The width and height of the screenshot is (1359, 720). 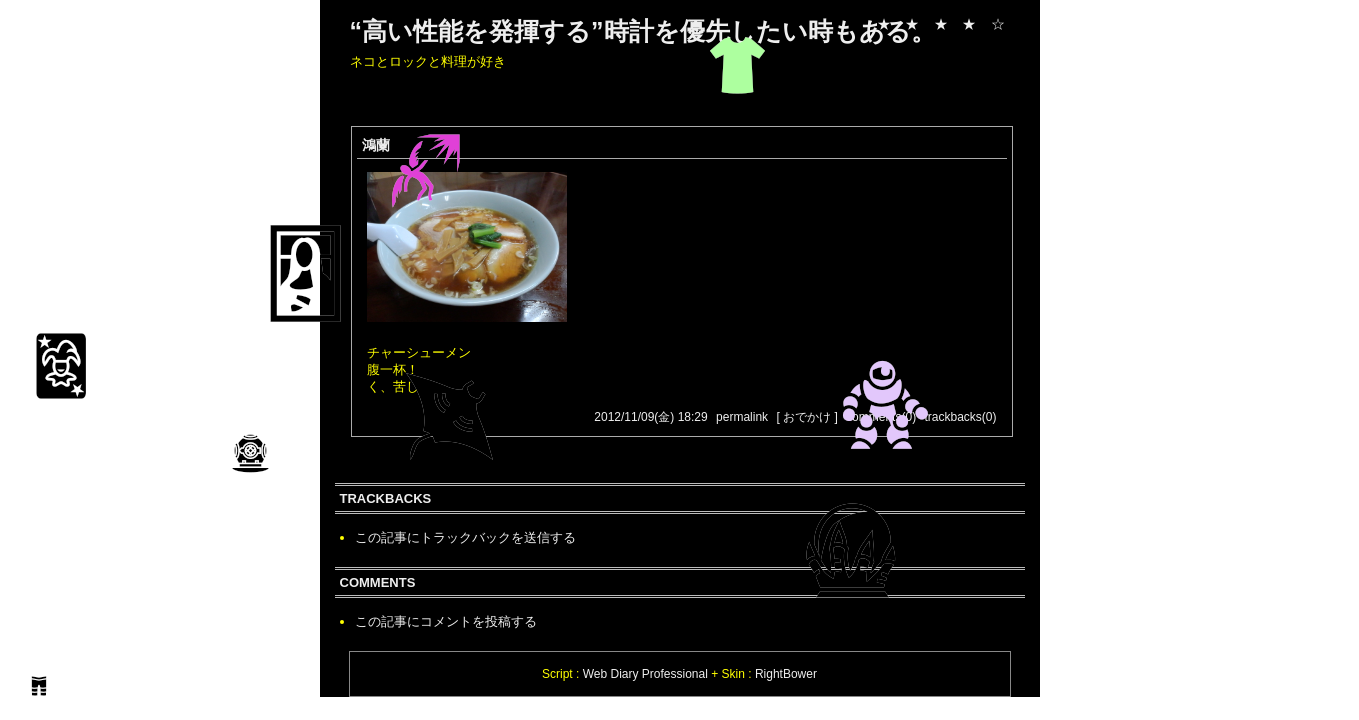 I want to click on indicates manta ray or marine life content, so click(x=449, y=416).